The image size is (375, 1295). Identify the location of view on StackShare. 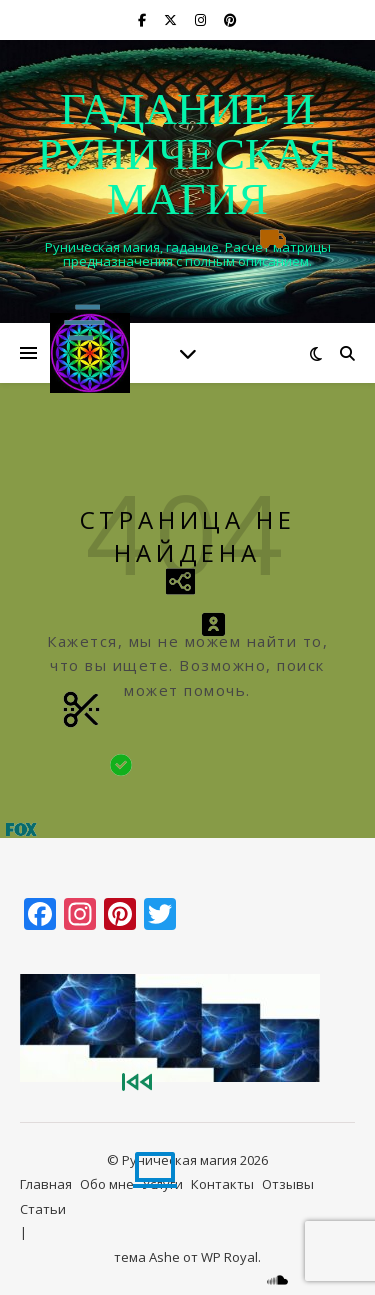
(180, 581).